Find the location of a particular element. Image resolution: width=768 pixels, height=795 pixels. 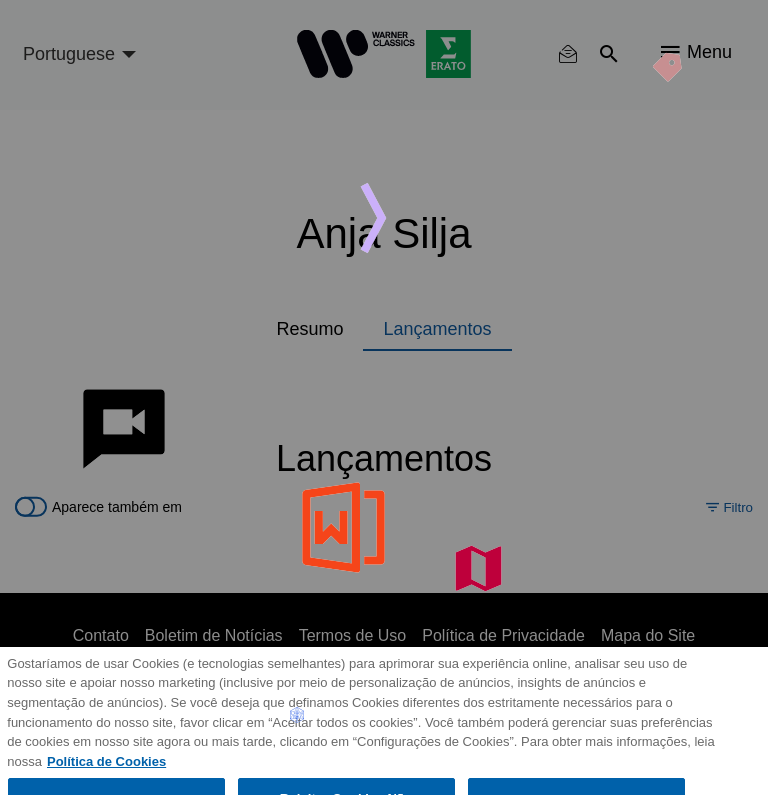

critical role official logo is located at coordinates (297, 715).